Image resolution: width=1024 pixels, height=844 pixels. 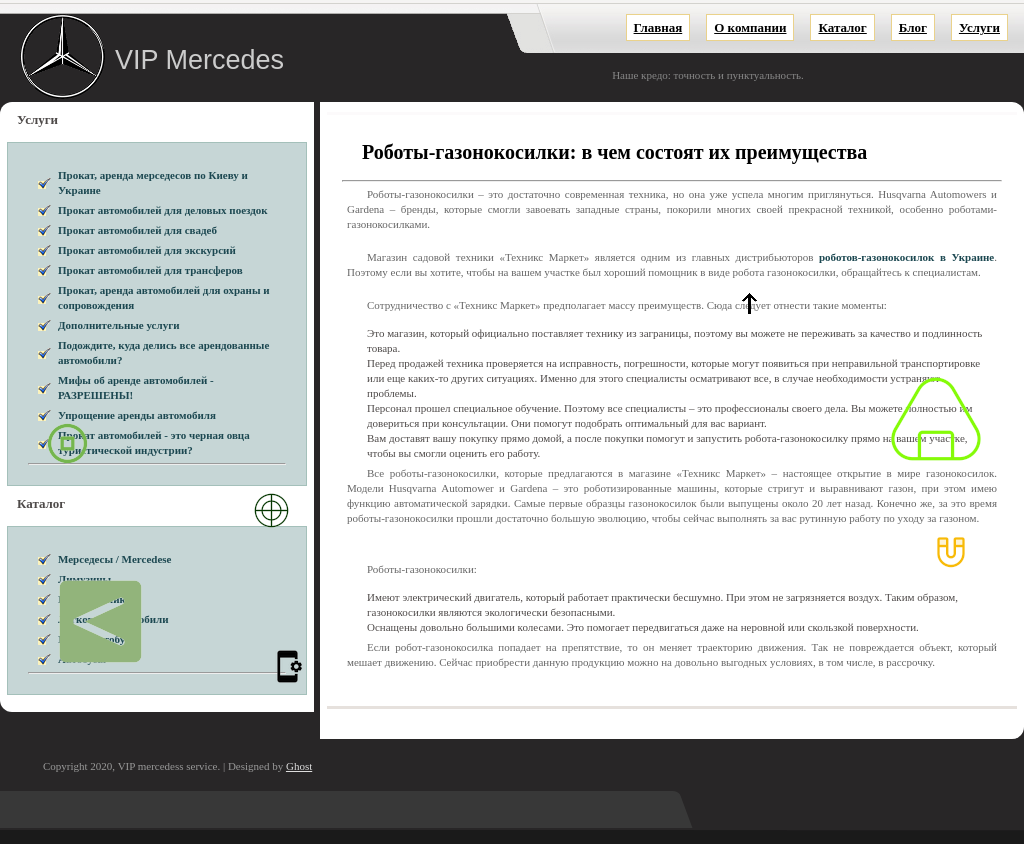 What do you see at coordinates (951, 551) in the screenshot?
I see `activate magnetic snap or alignment tool` at bounding box center [951, 551].